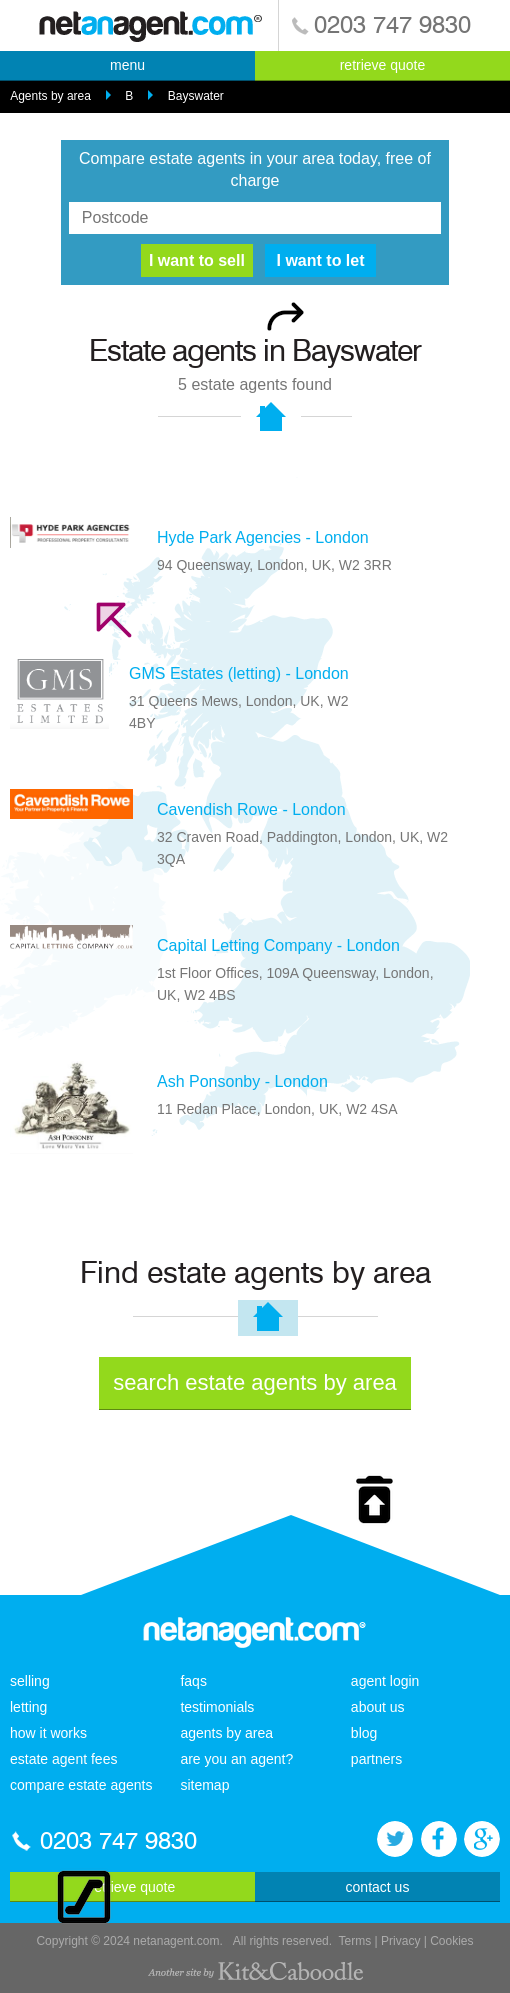 The height and width of the screenshot is (1993, 510). I want to click on indicates escalator location in a building or transit station, so click(84, 1897).